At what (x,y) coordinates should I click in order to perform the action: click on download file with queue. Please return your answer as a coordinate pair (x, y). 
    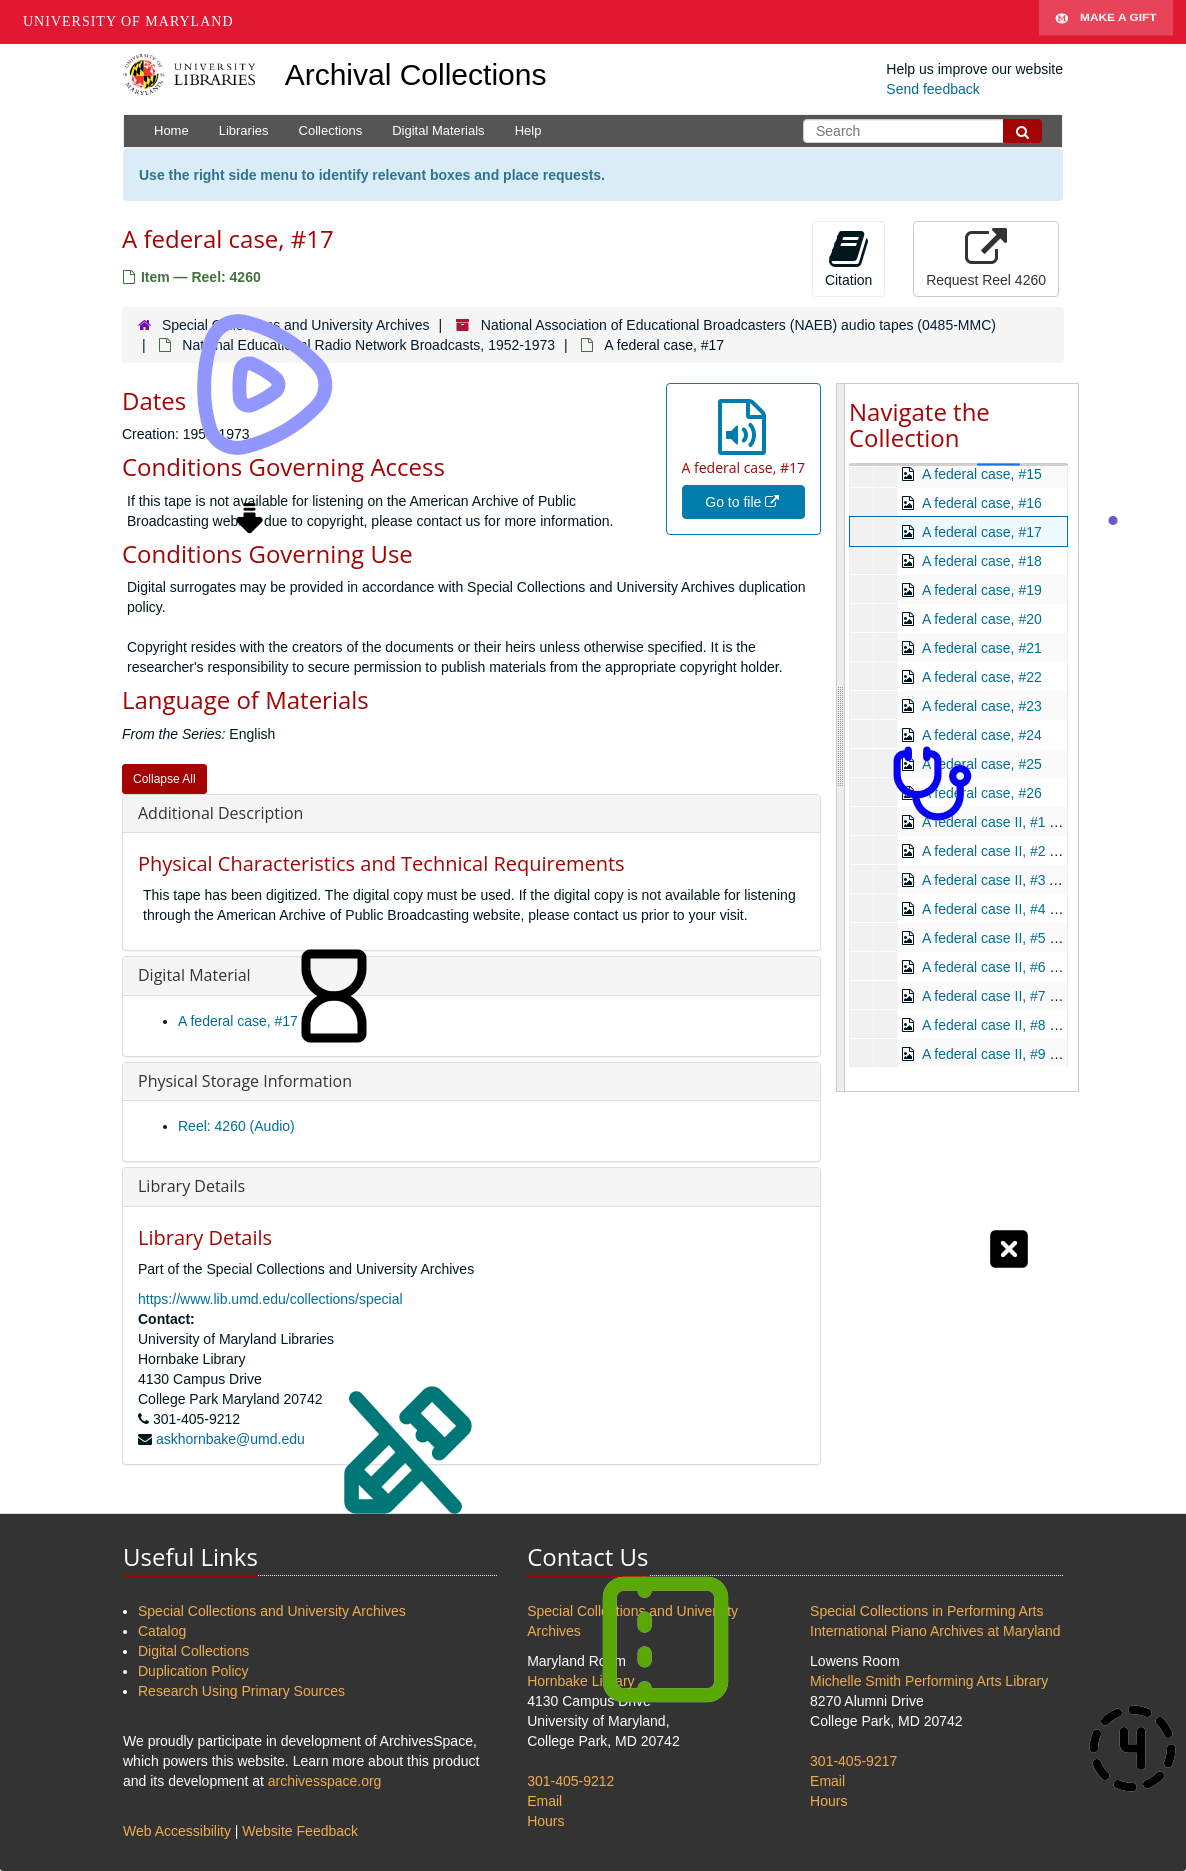
    Looking at the image, I should click on (249, 518).